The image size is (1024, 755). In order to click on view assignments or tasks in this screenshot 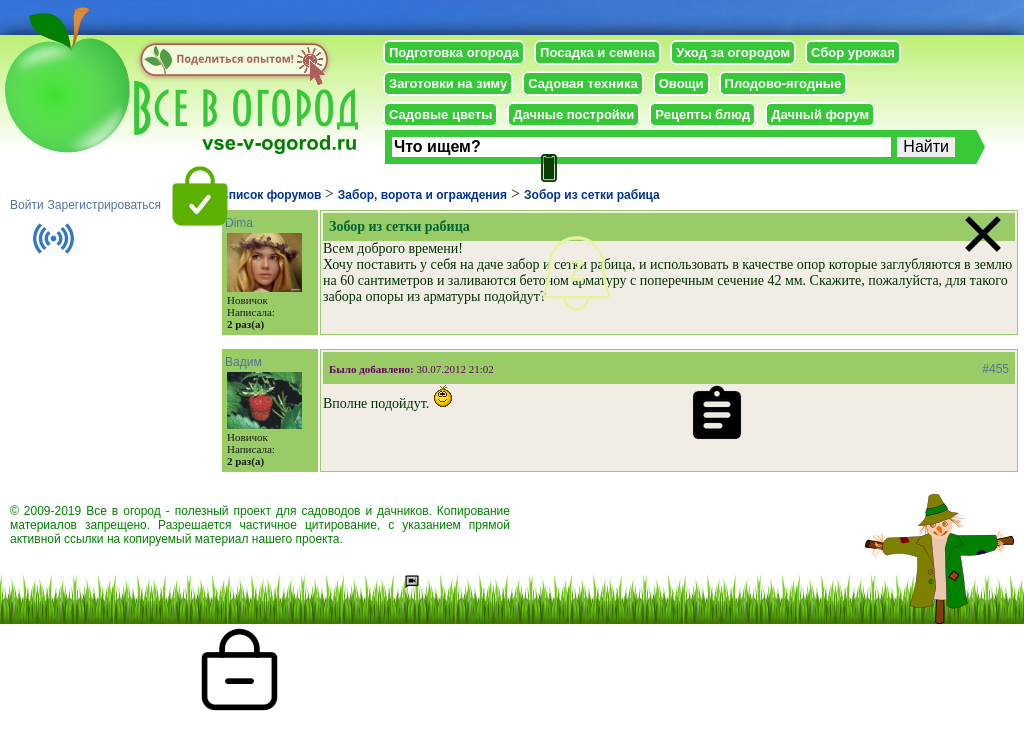, I will do `click(717, 415)`.